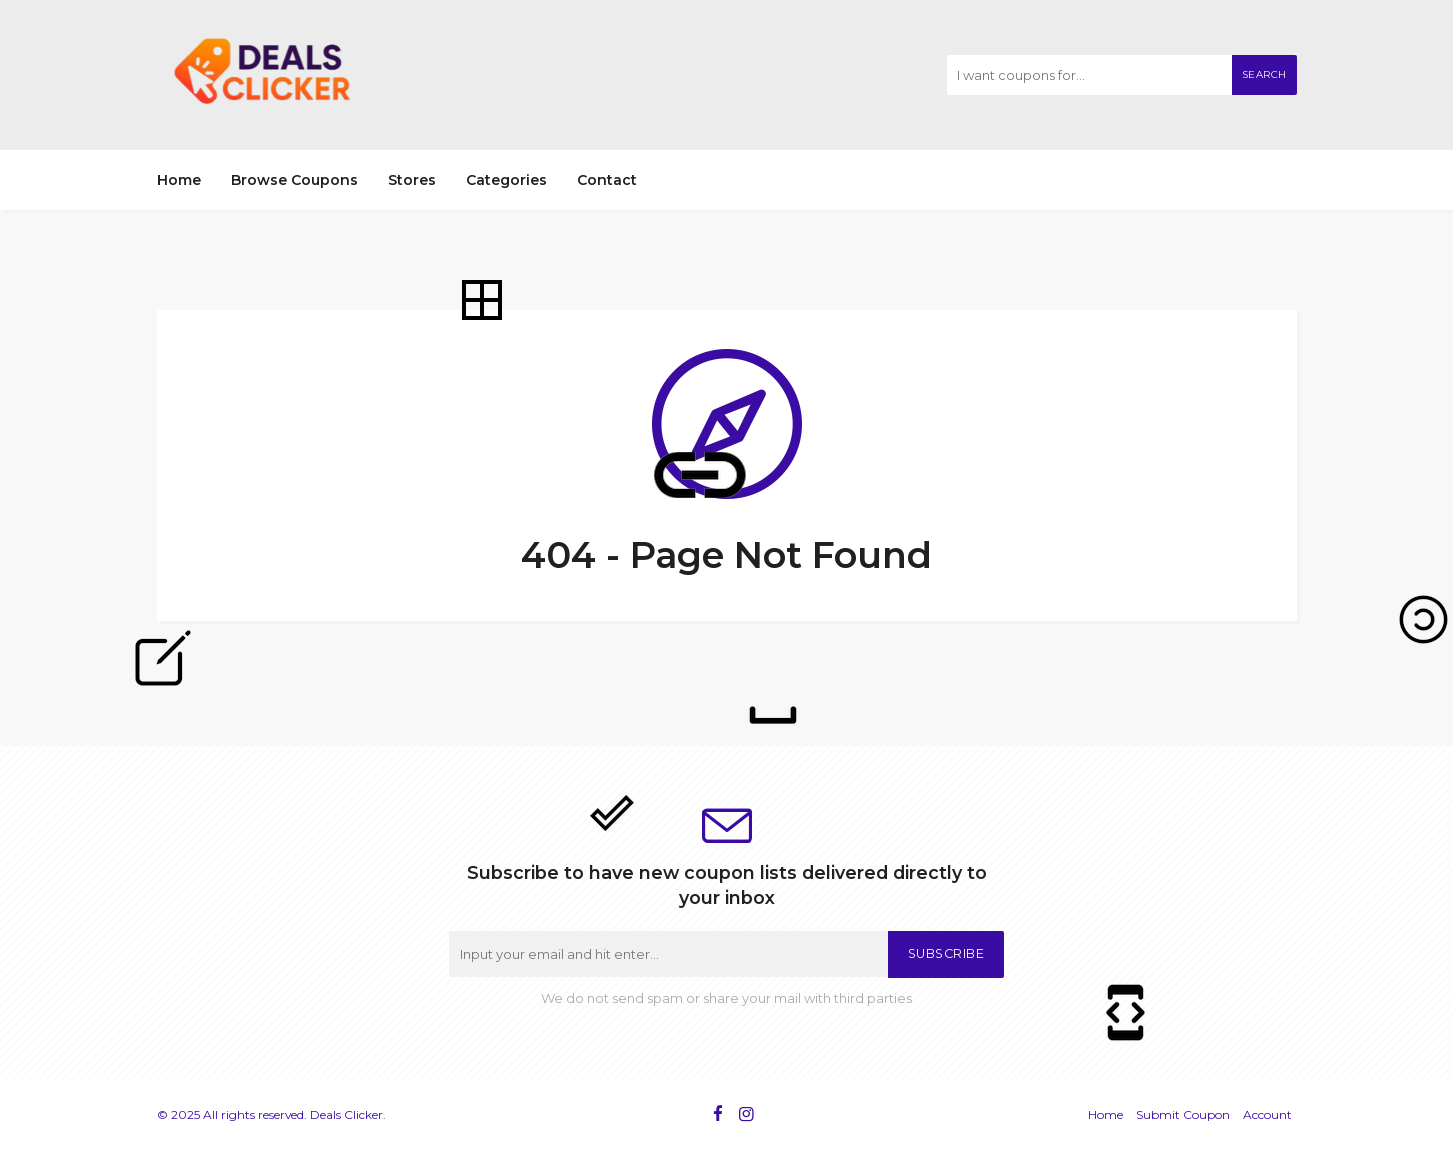  What do you see at coordinates (773, 715) in the screenshot?
I see `insert a space character` at bounding box center [773, 715].